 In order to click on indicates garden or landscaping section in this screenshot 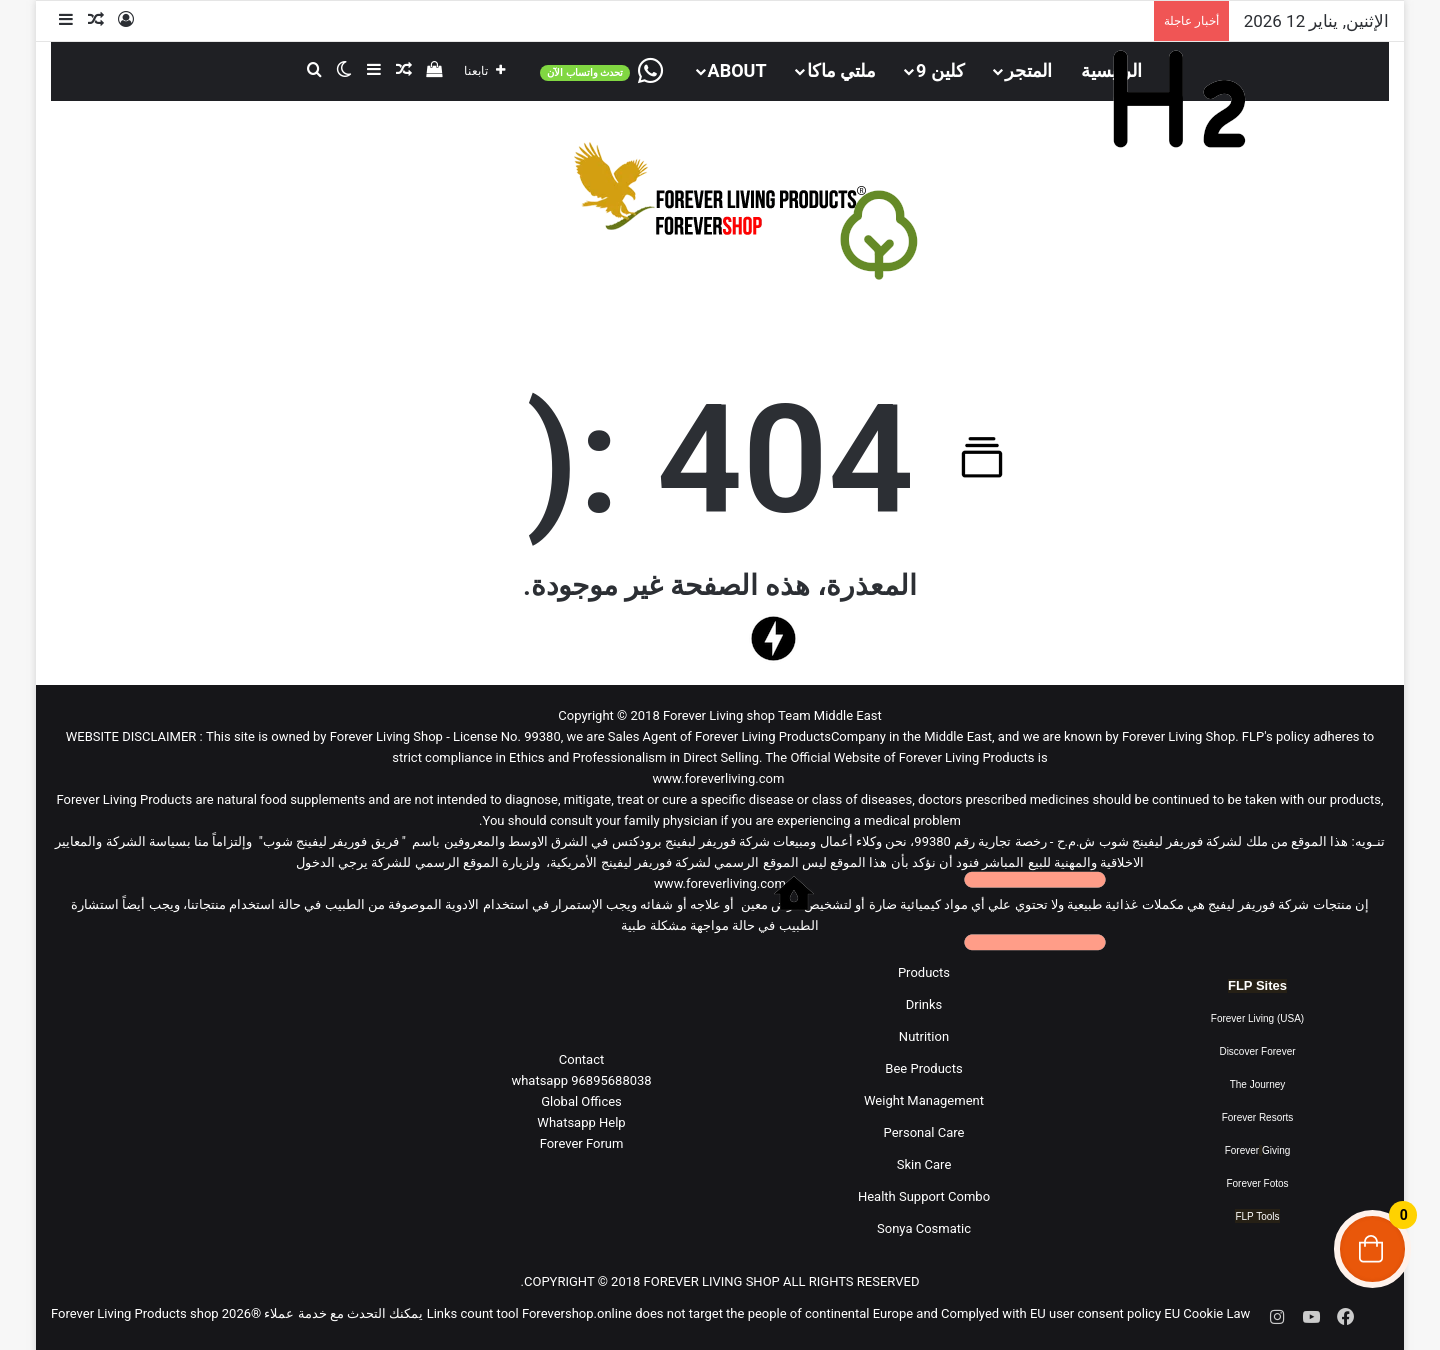, I will do `click(879, 233)`.